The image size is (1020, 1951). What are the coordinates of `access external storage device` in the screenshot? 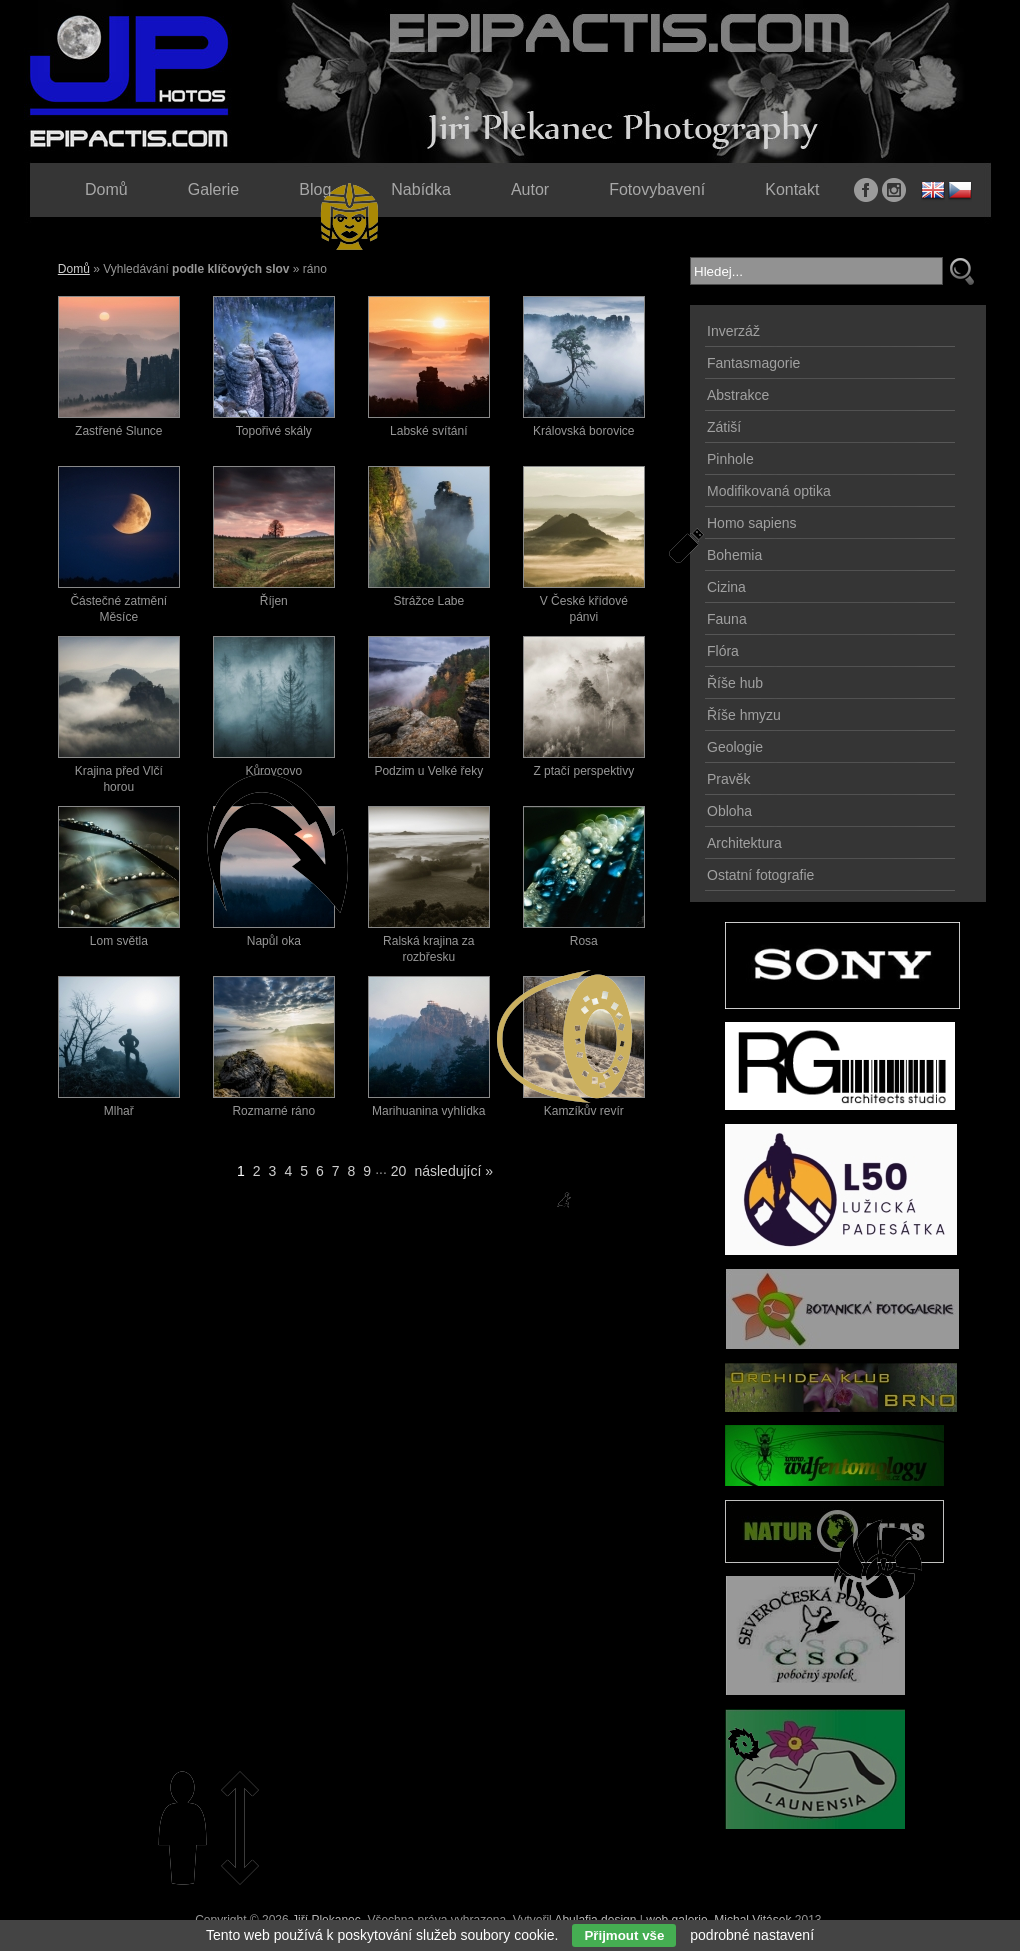 It's located at (687, 545).